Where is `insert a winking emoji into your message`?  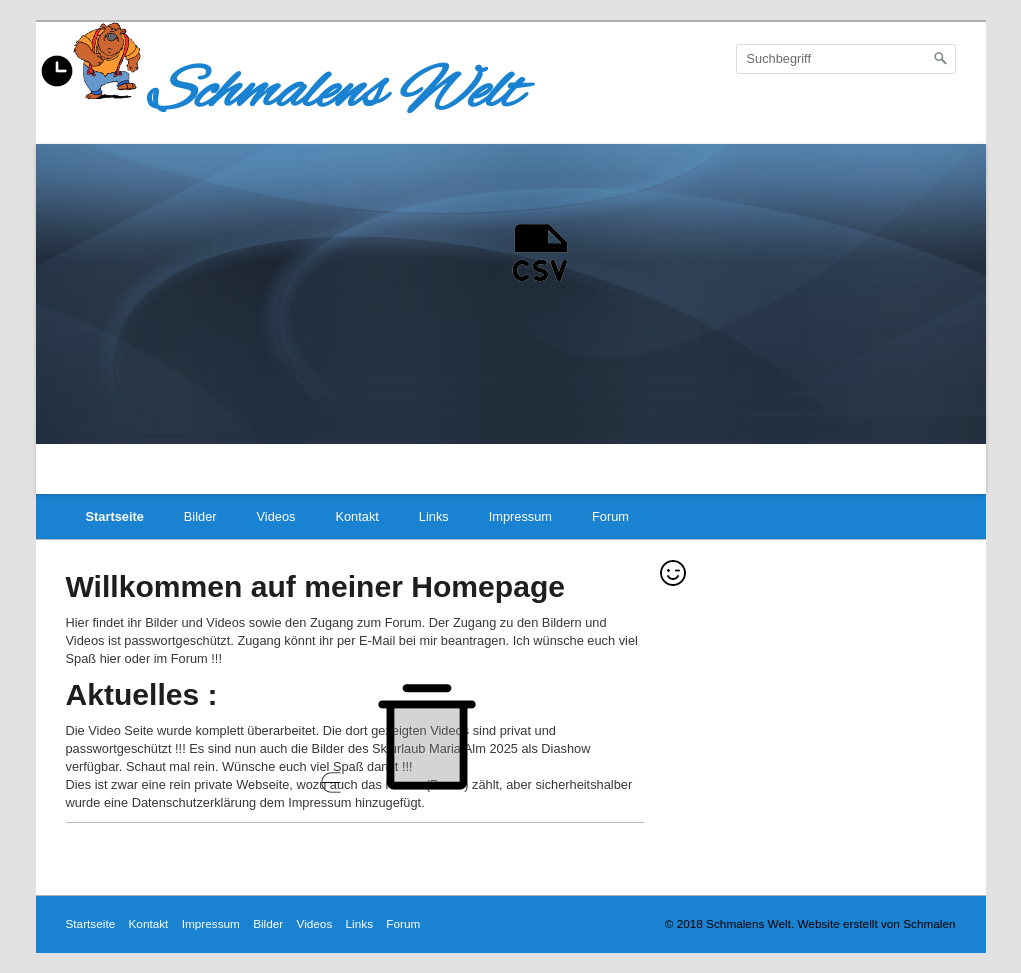
insert a winking emoji into your message is located at coordinates (673, 573).